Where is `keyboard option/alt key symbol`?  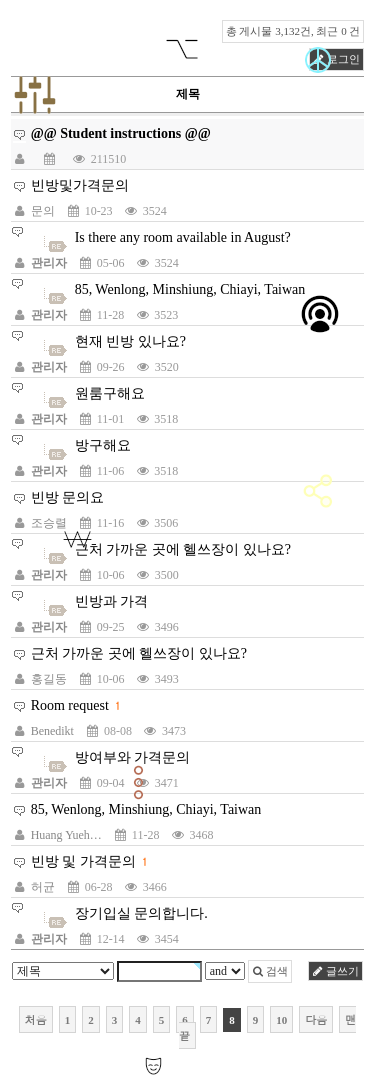
keyboard option/alt key symbol is located at coordinates (182, 48).